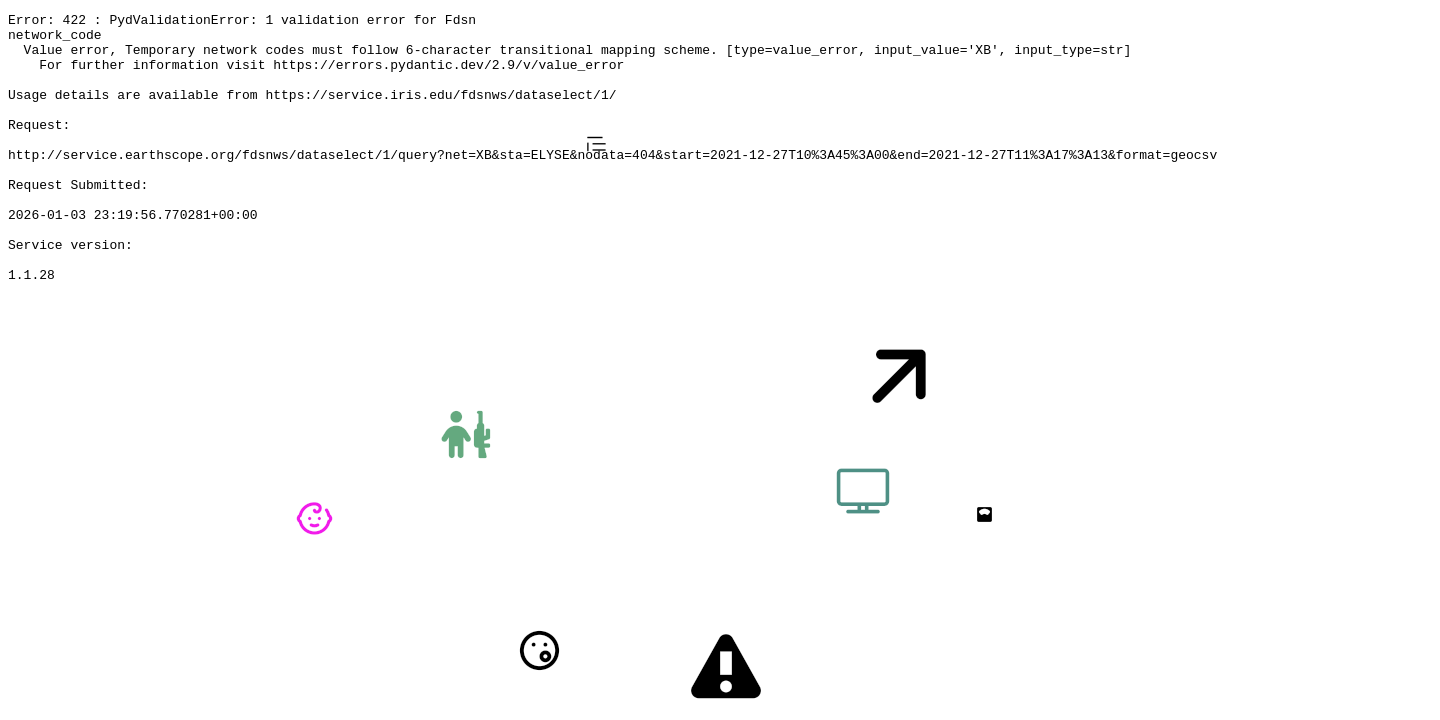  Describe the element at coordinates (984, 514) in the screenshot. I see `view weight or measurement data` at that location.